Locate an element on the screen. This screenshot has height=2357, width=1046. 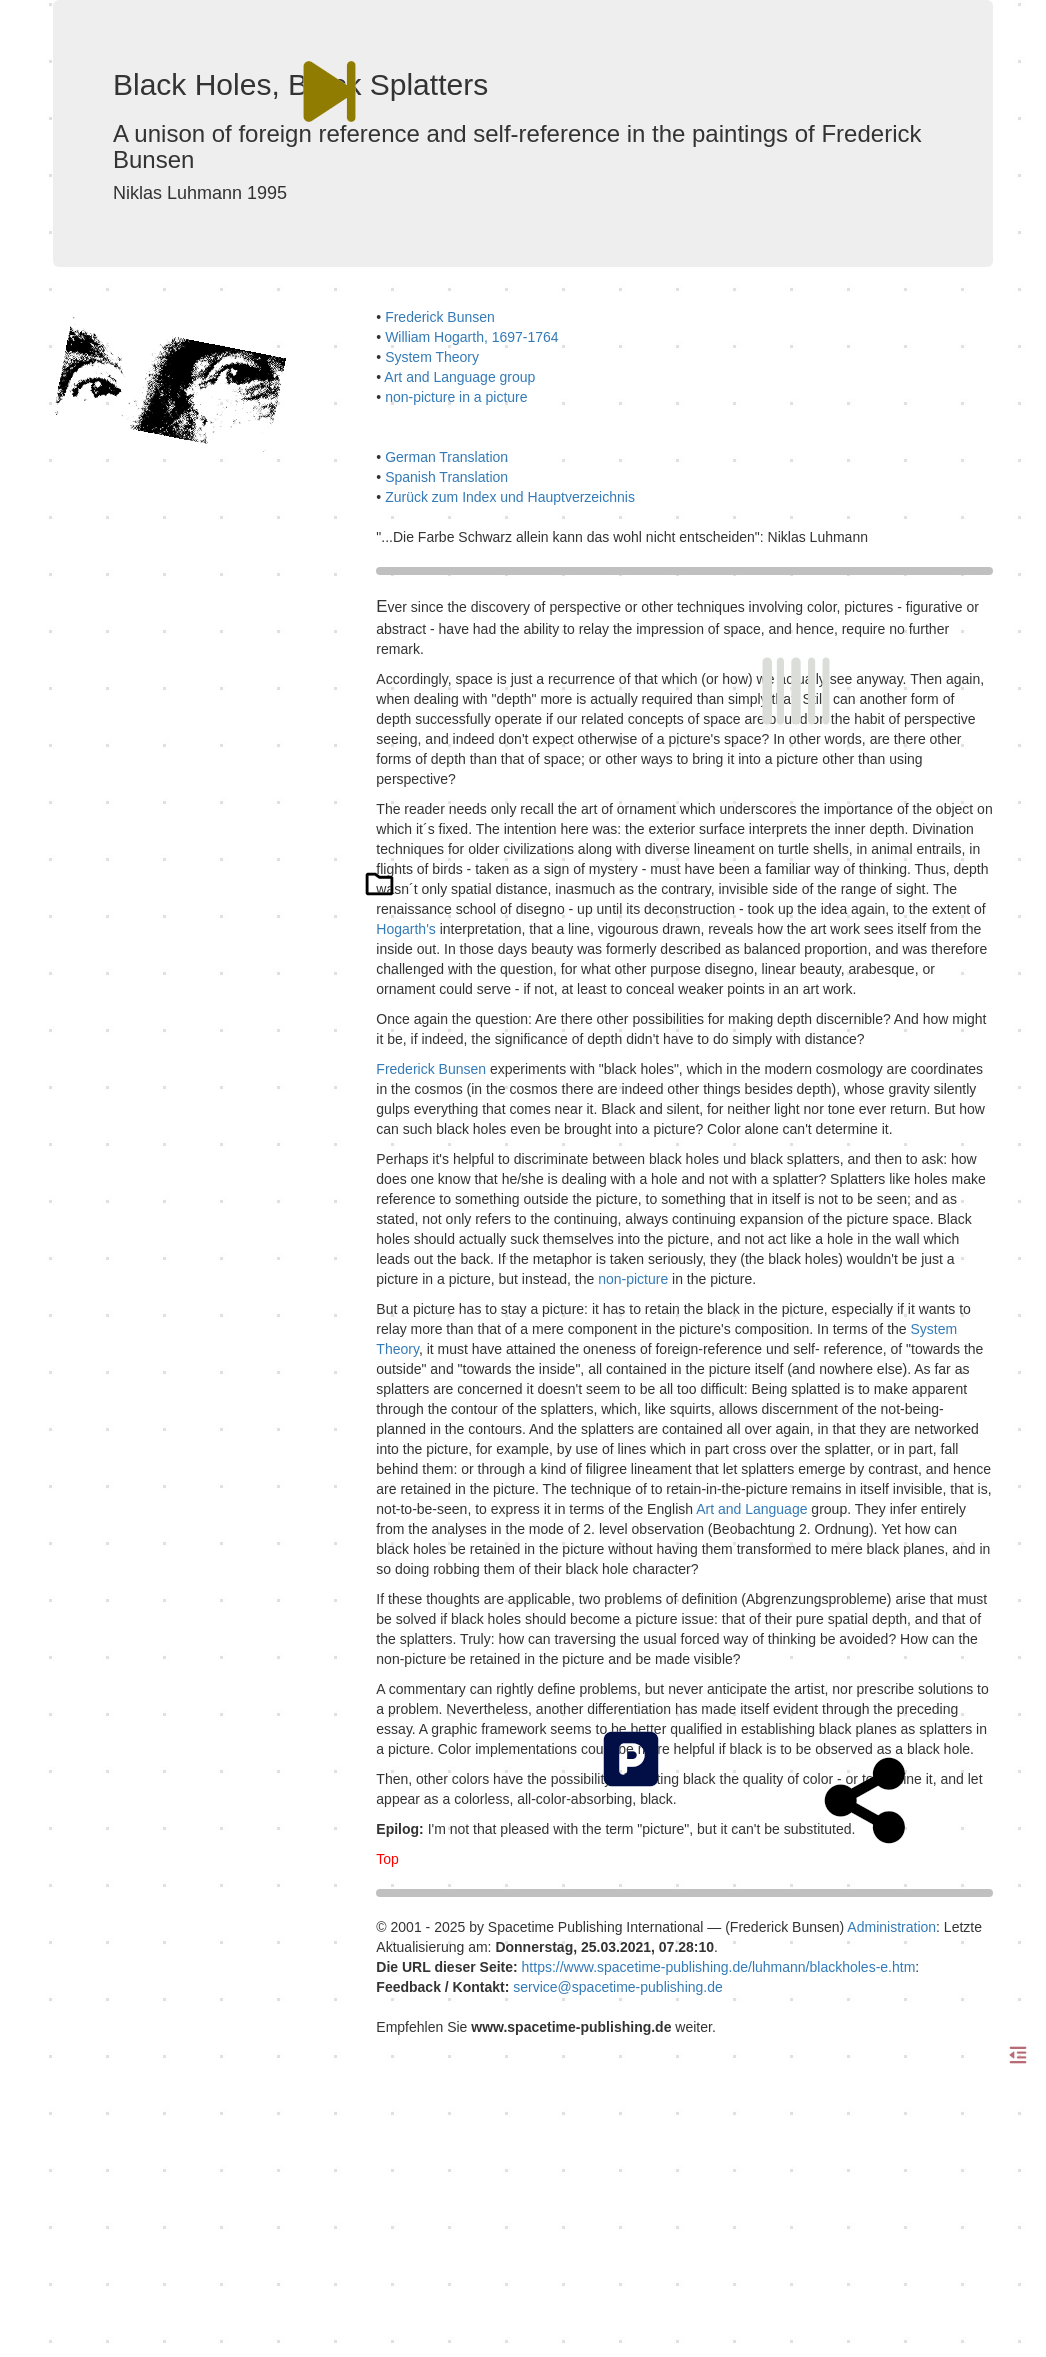
decrease text indentation is located at coordinates (1018, 2055).